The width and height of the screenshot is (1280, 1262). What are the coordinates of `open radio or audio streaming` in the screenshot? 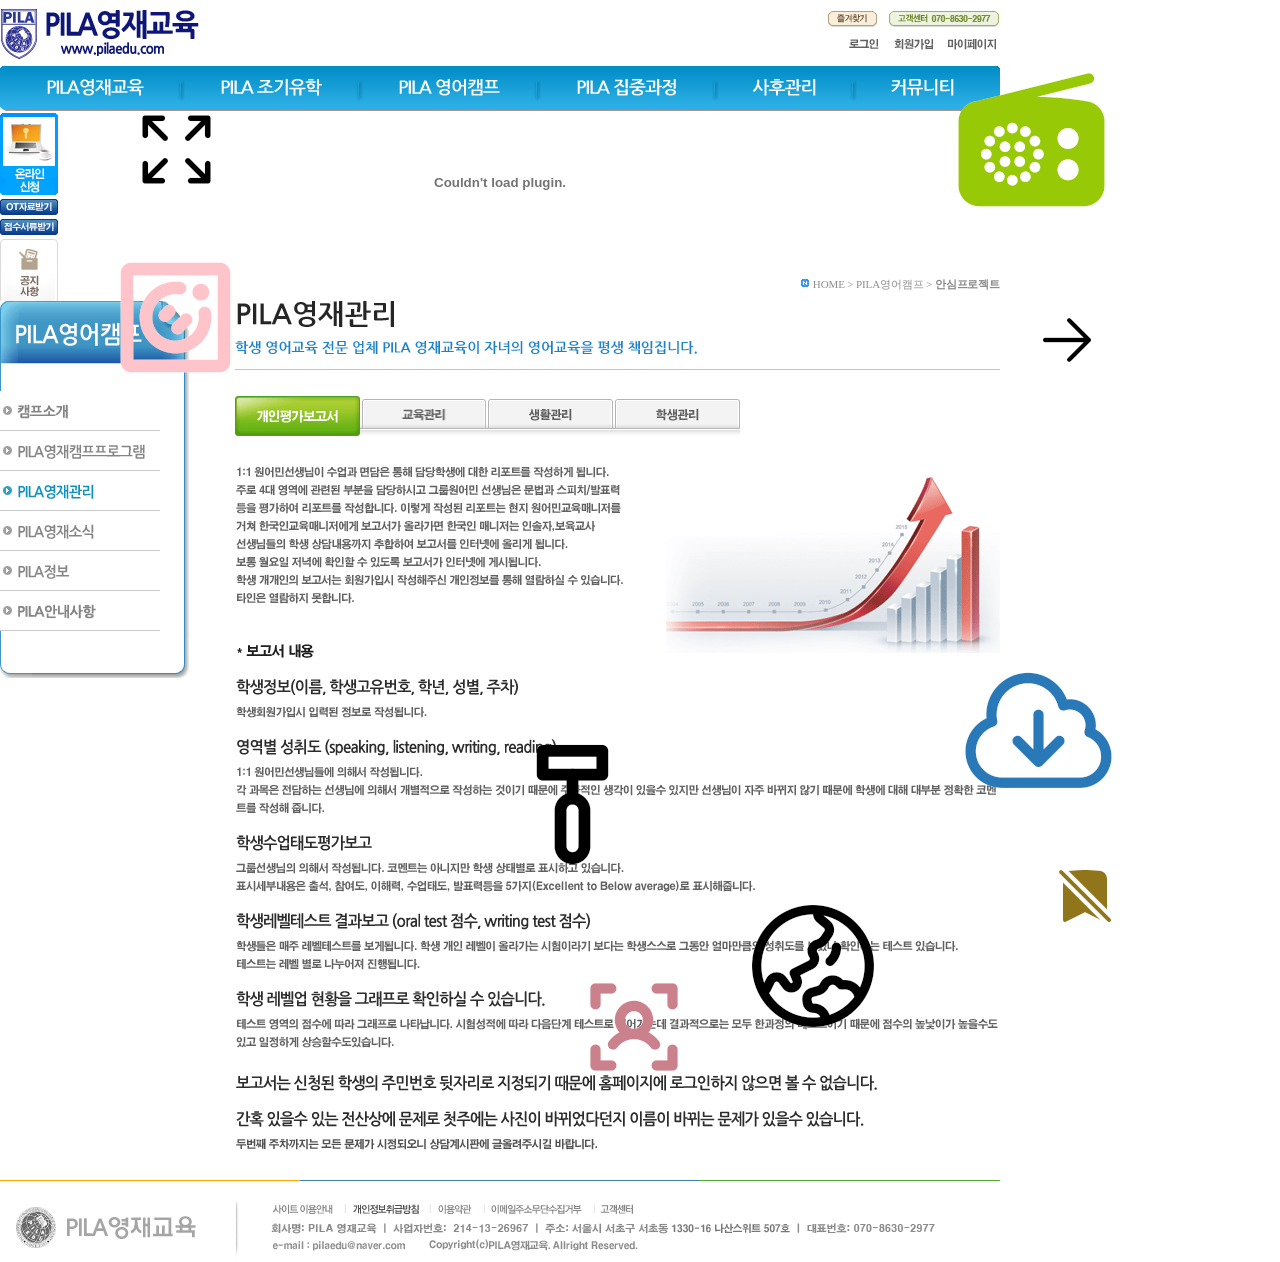 It's located at (1031, 138).